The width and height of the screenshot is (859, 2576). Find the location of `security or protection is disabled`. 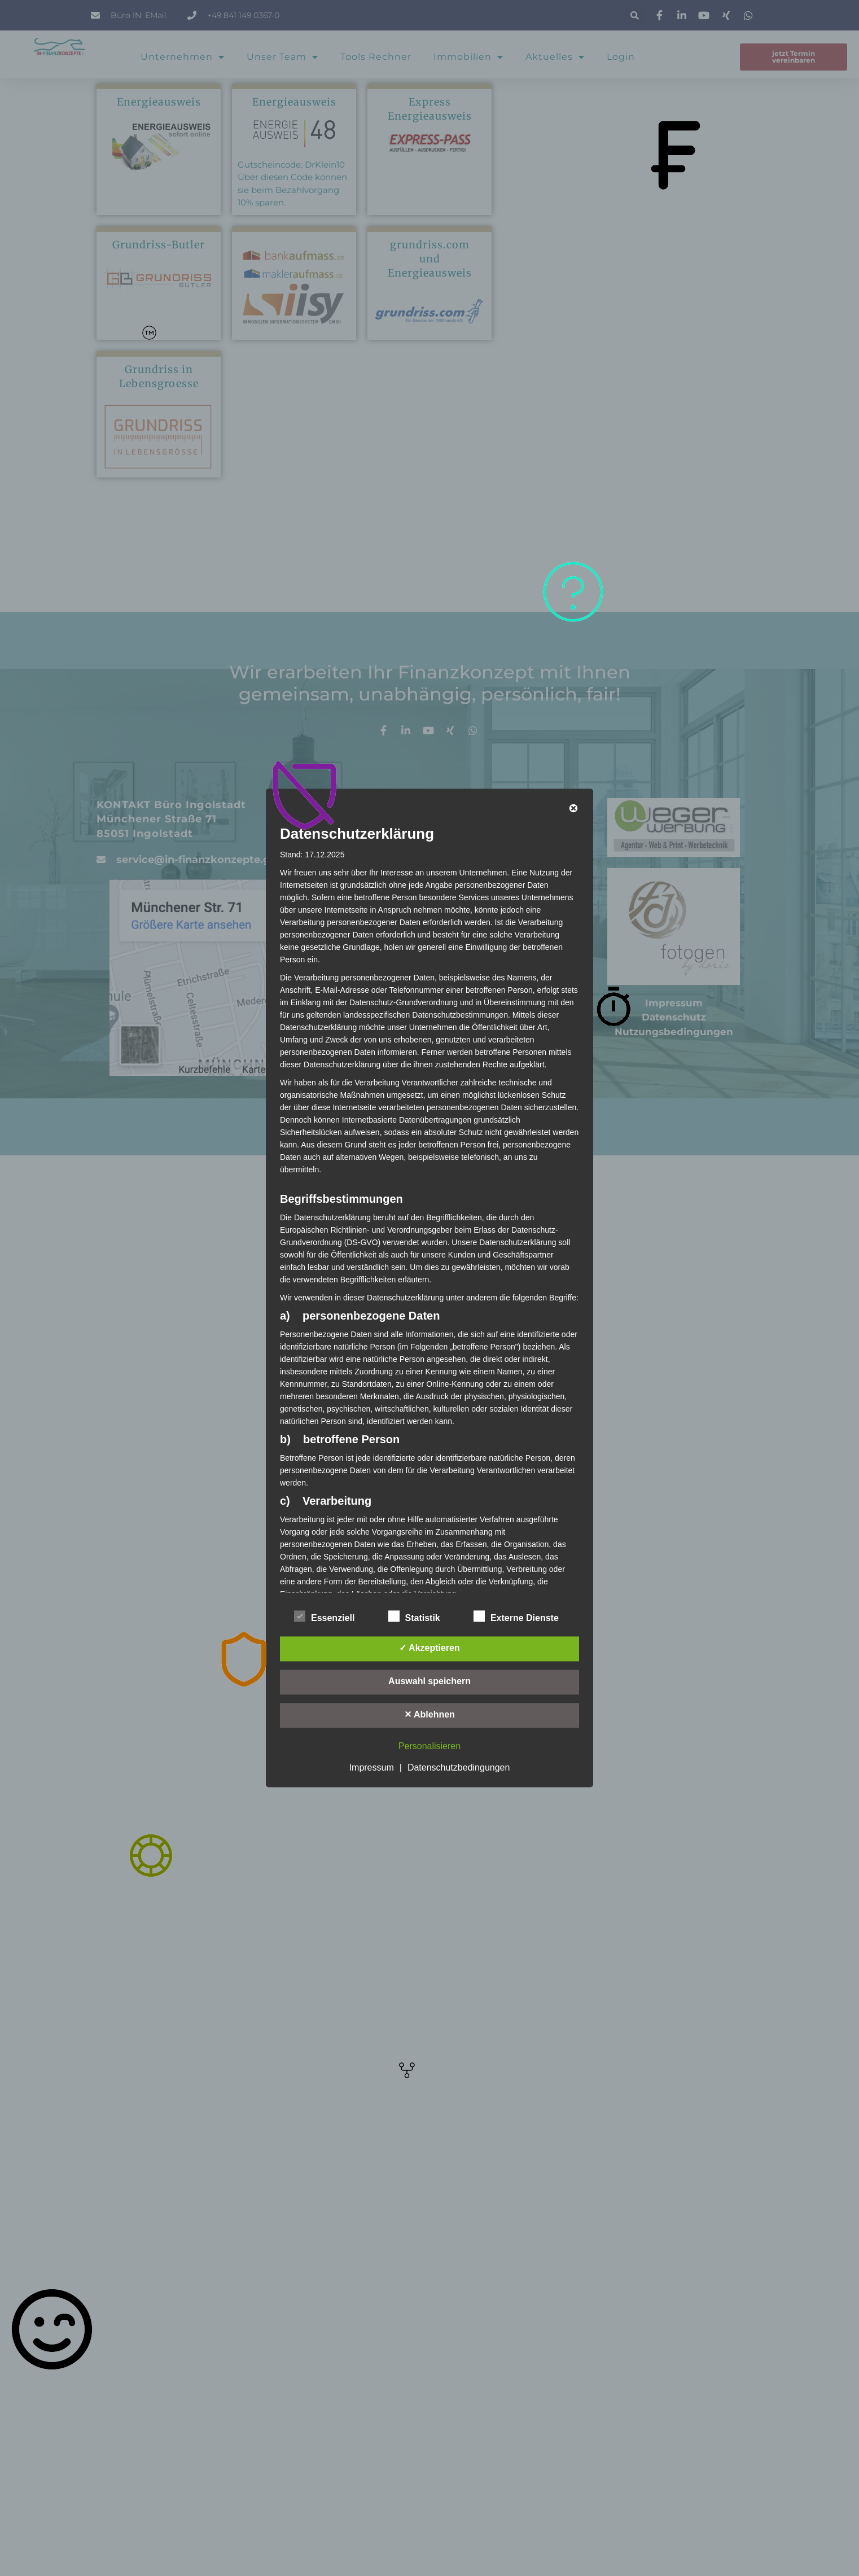

security or protection is disabled is located at coordinates (304, 792).